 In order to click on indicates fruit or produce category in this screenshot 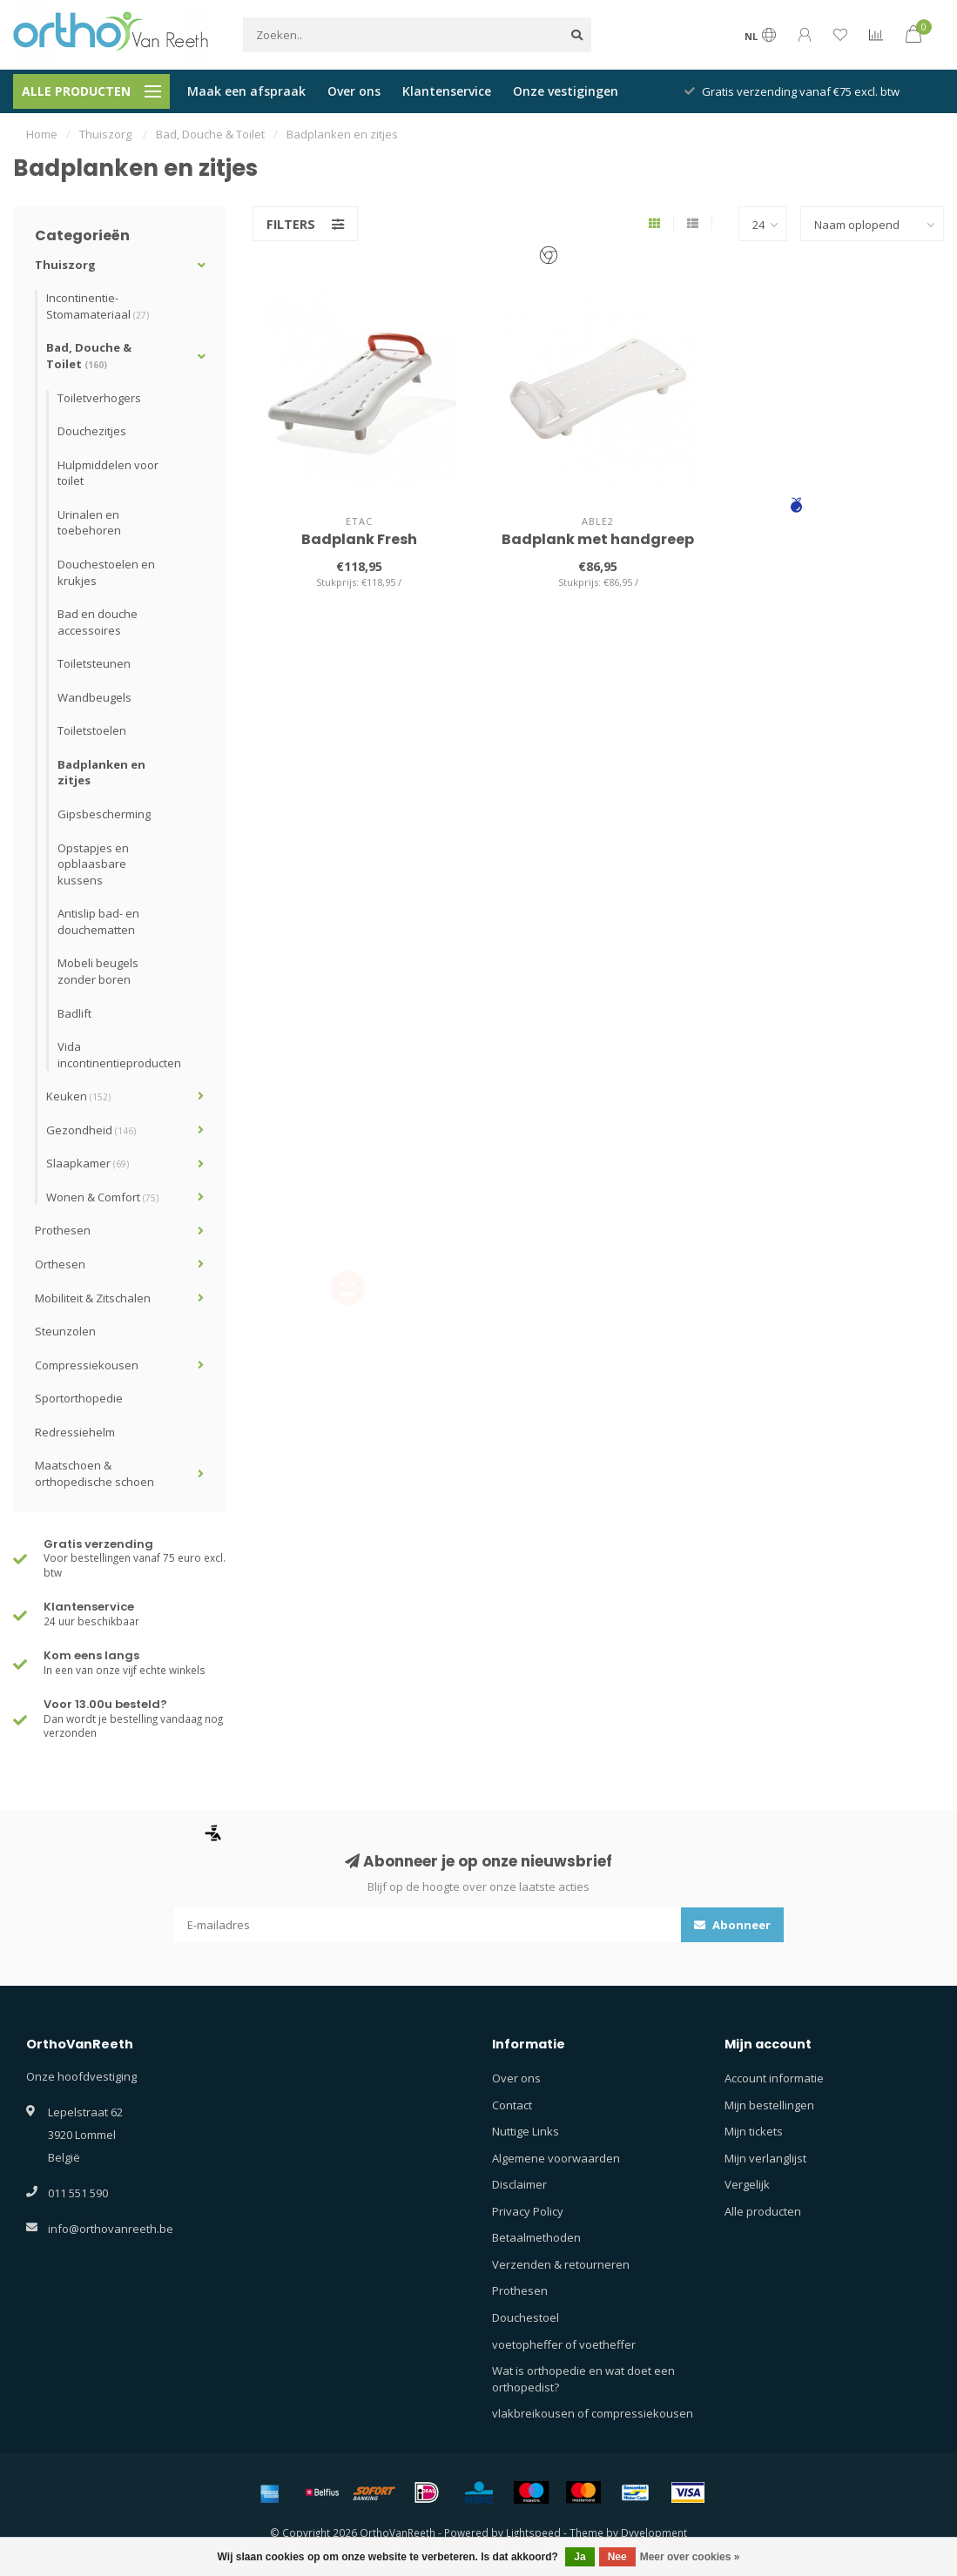, I will do `click(796, 505)`.